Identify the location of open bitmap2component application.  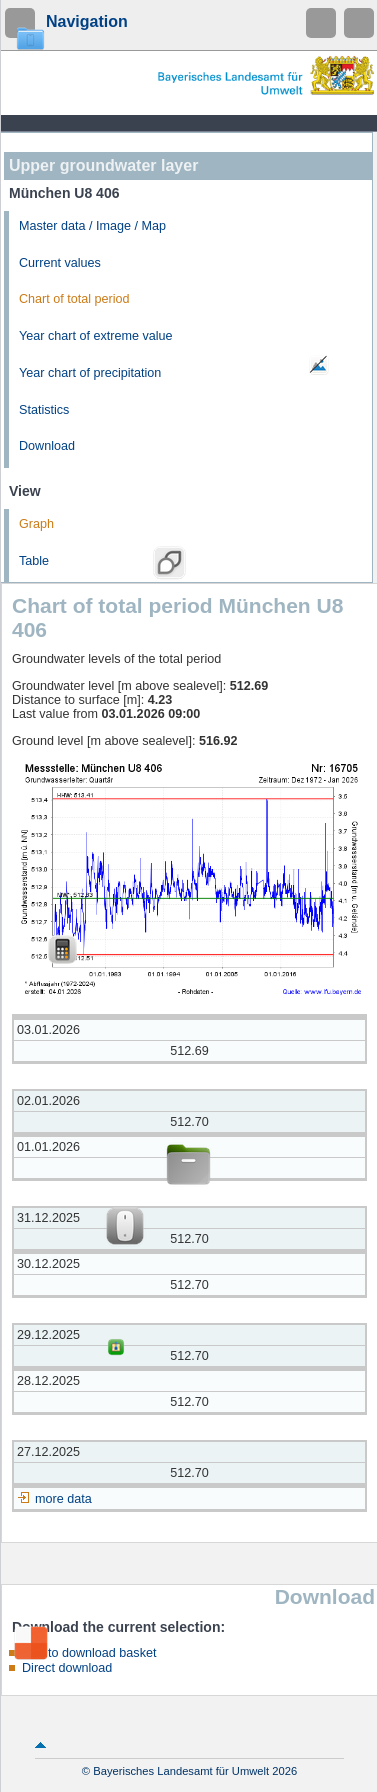
(319, 365).